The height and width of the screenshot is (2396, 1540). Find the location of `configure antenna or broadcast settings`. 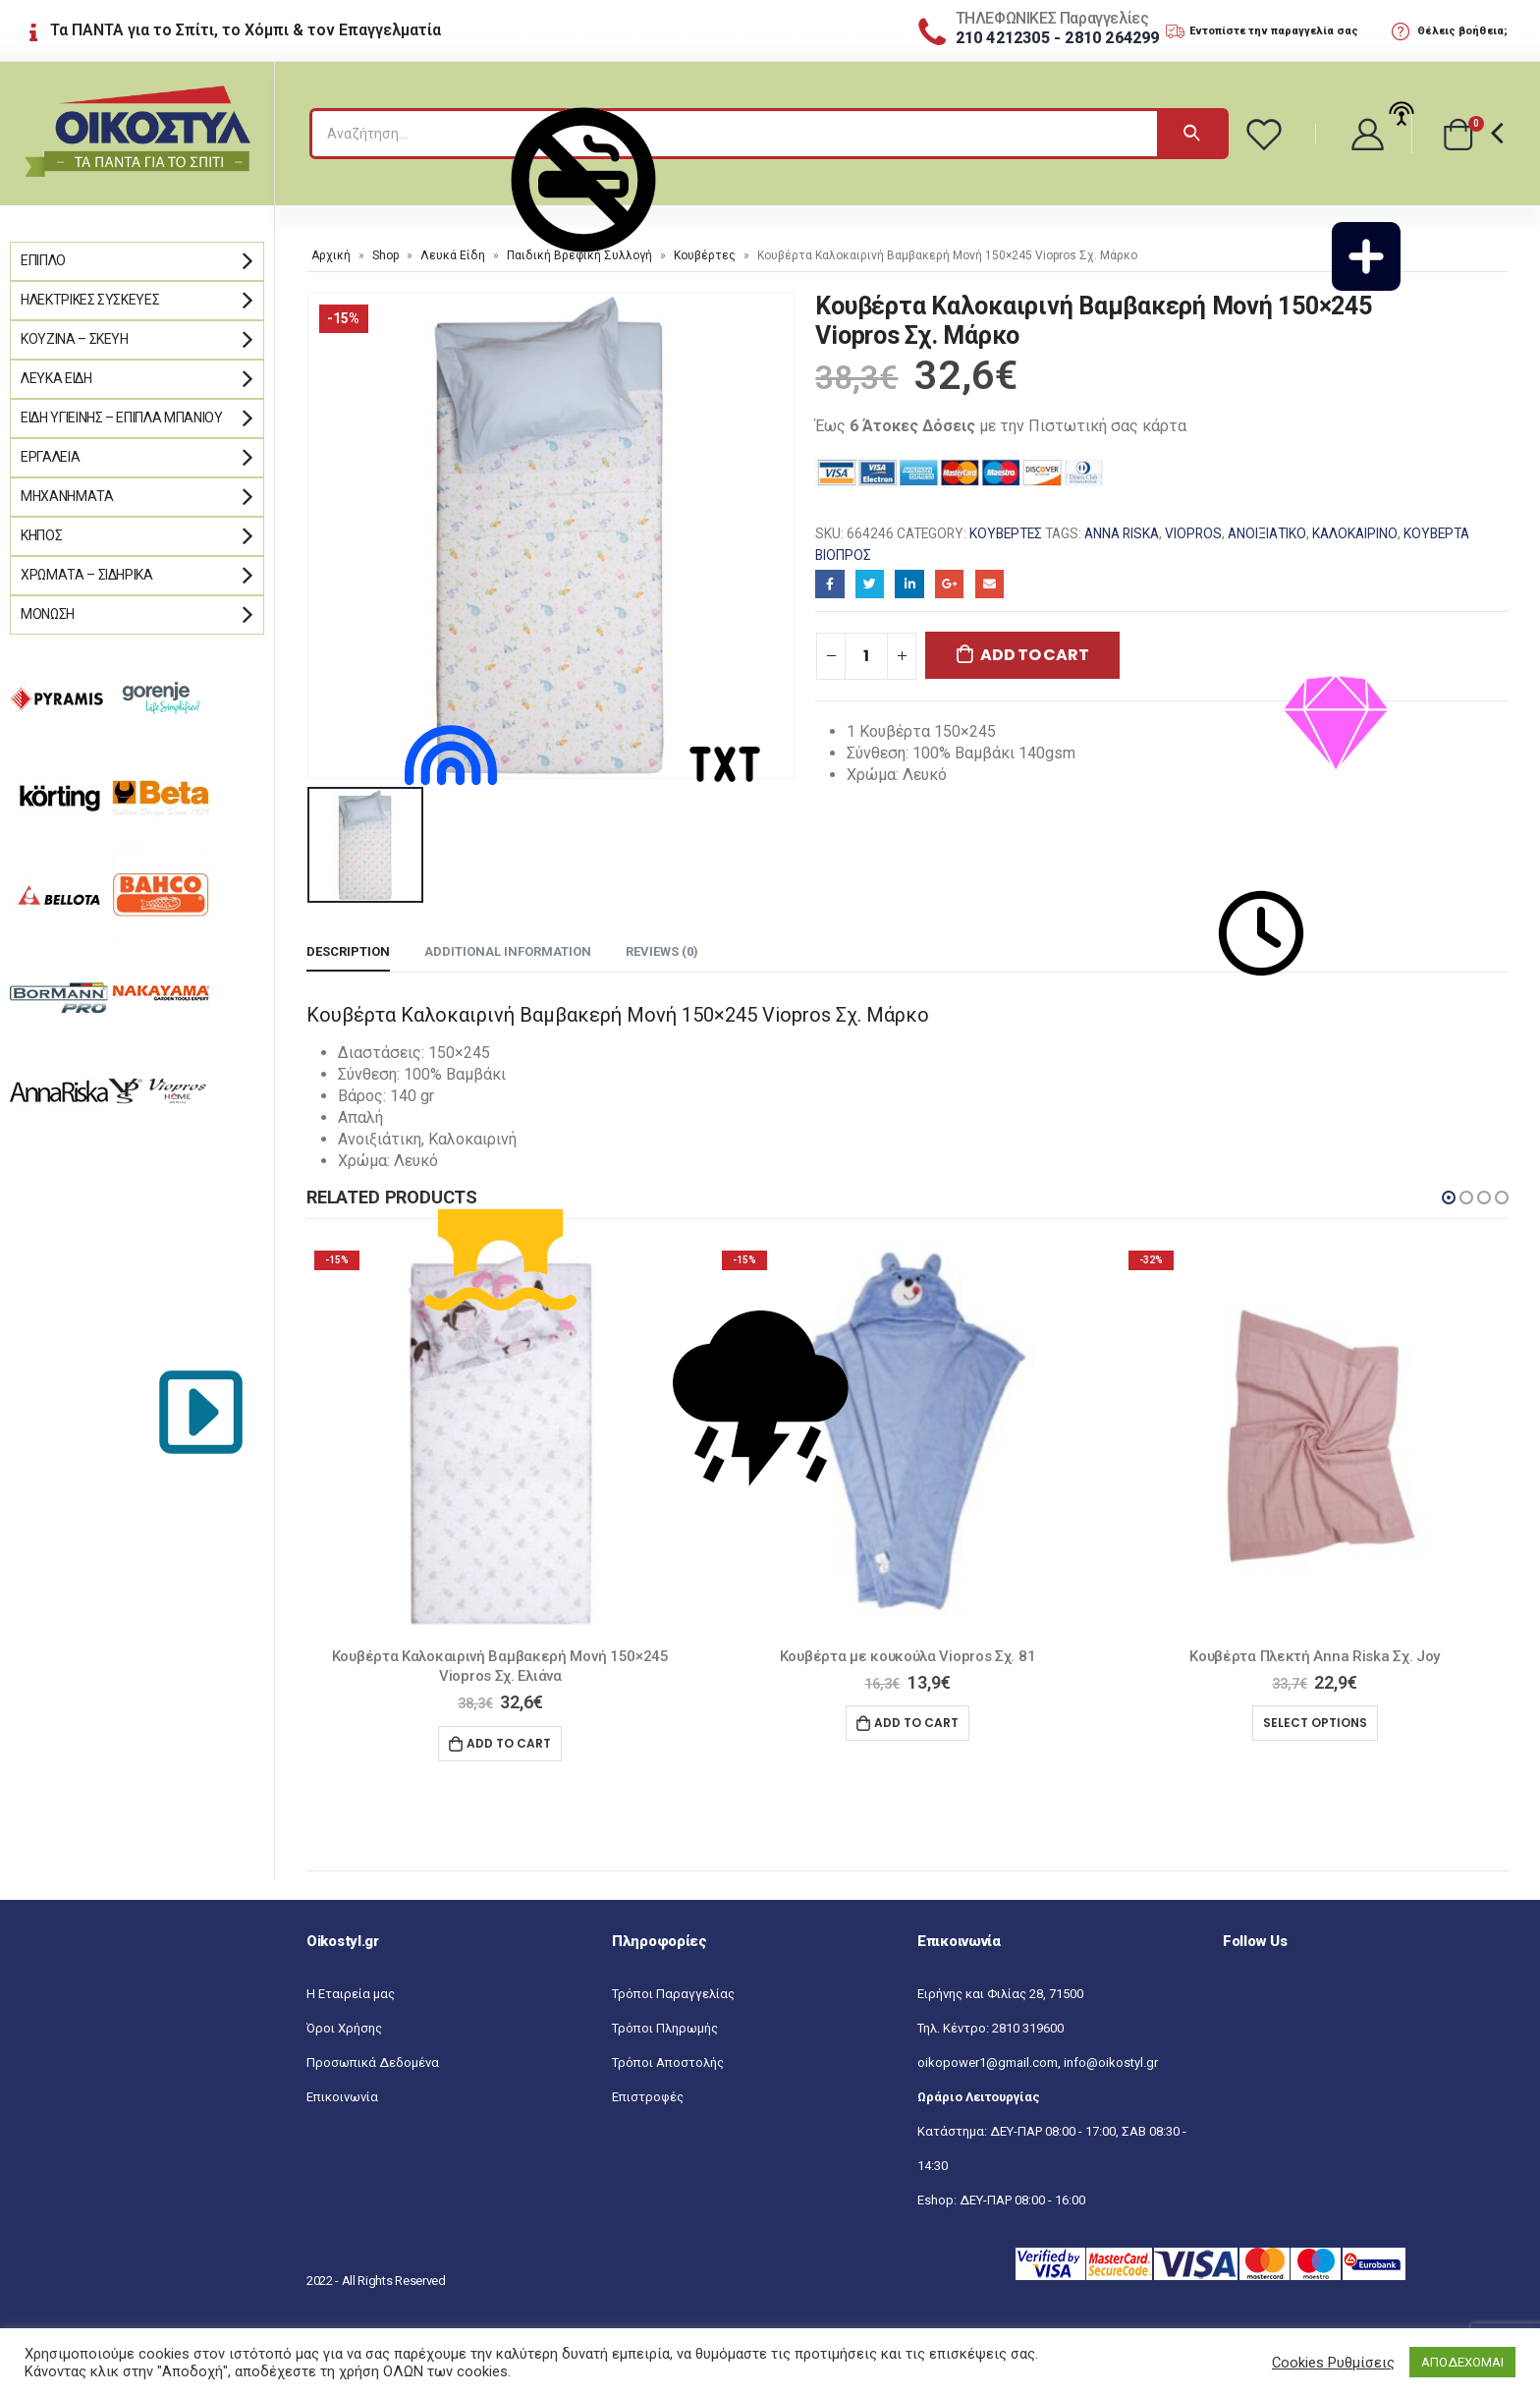

configure antenna or broadcast settings is located at coordinates (1402, 114).